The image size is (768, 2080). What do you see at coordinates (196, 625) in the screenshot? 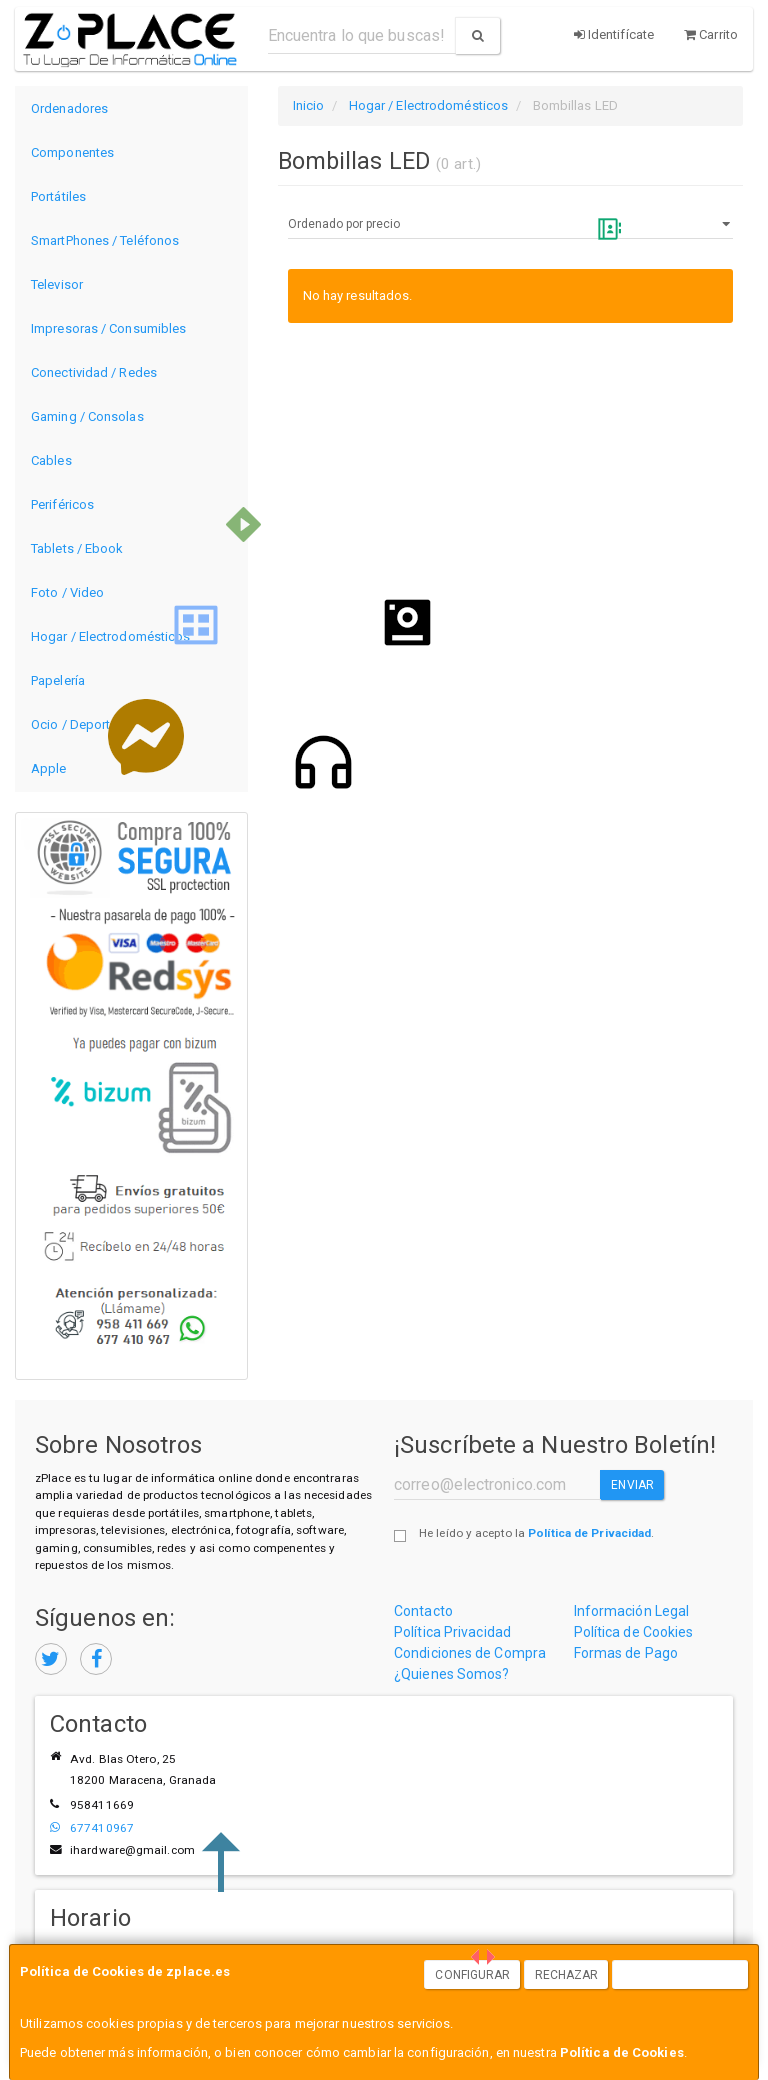
I see `switch to gallery view` at bounding box center [196, 625].